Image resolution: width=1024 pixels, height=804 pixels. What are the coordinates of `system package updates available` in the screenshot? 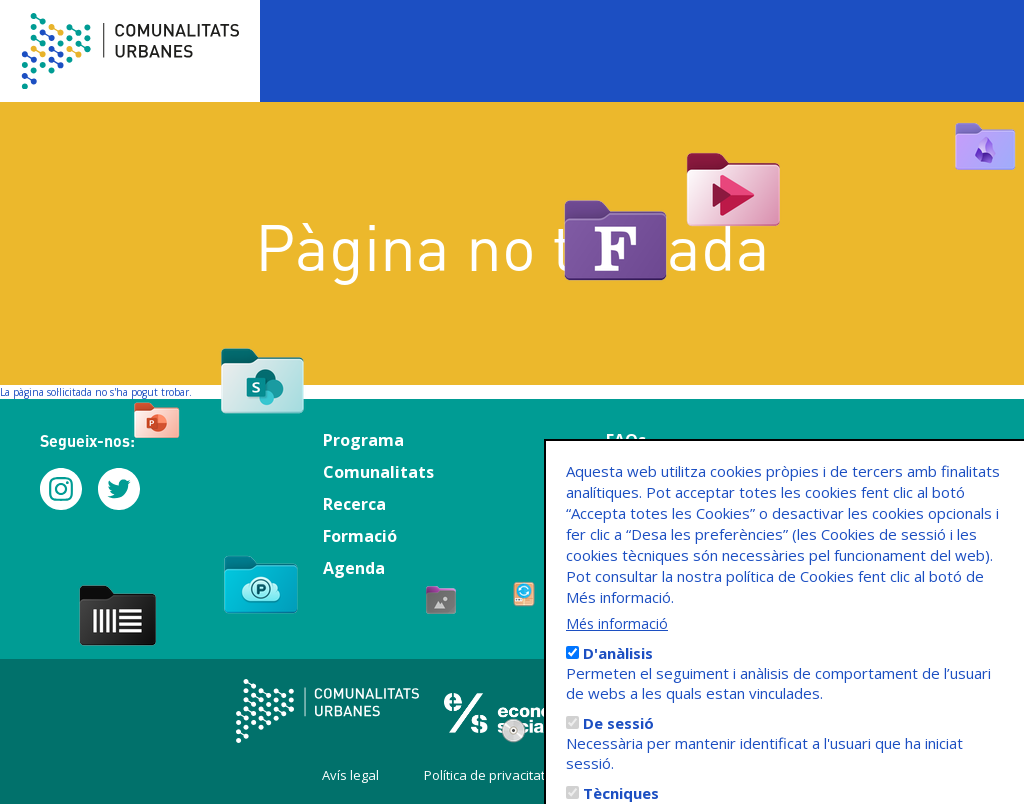 It's located at (524, 594).